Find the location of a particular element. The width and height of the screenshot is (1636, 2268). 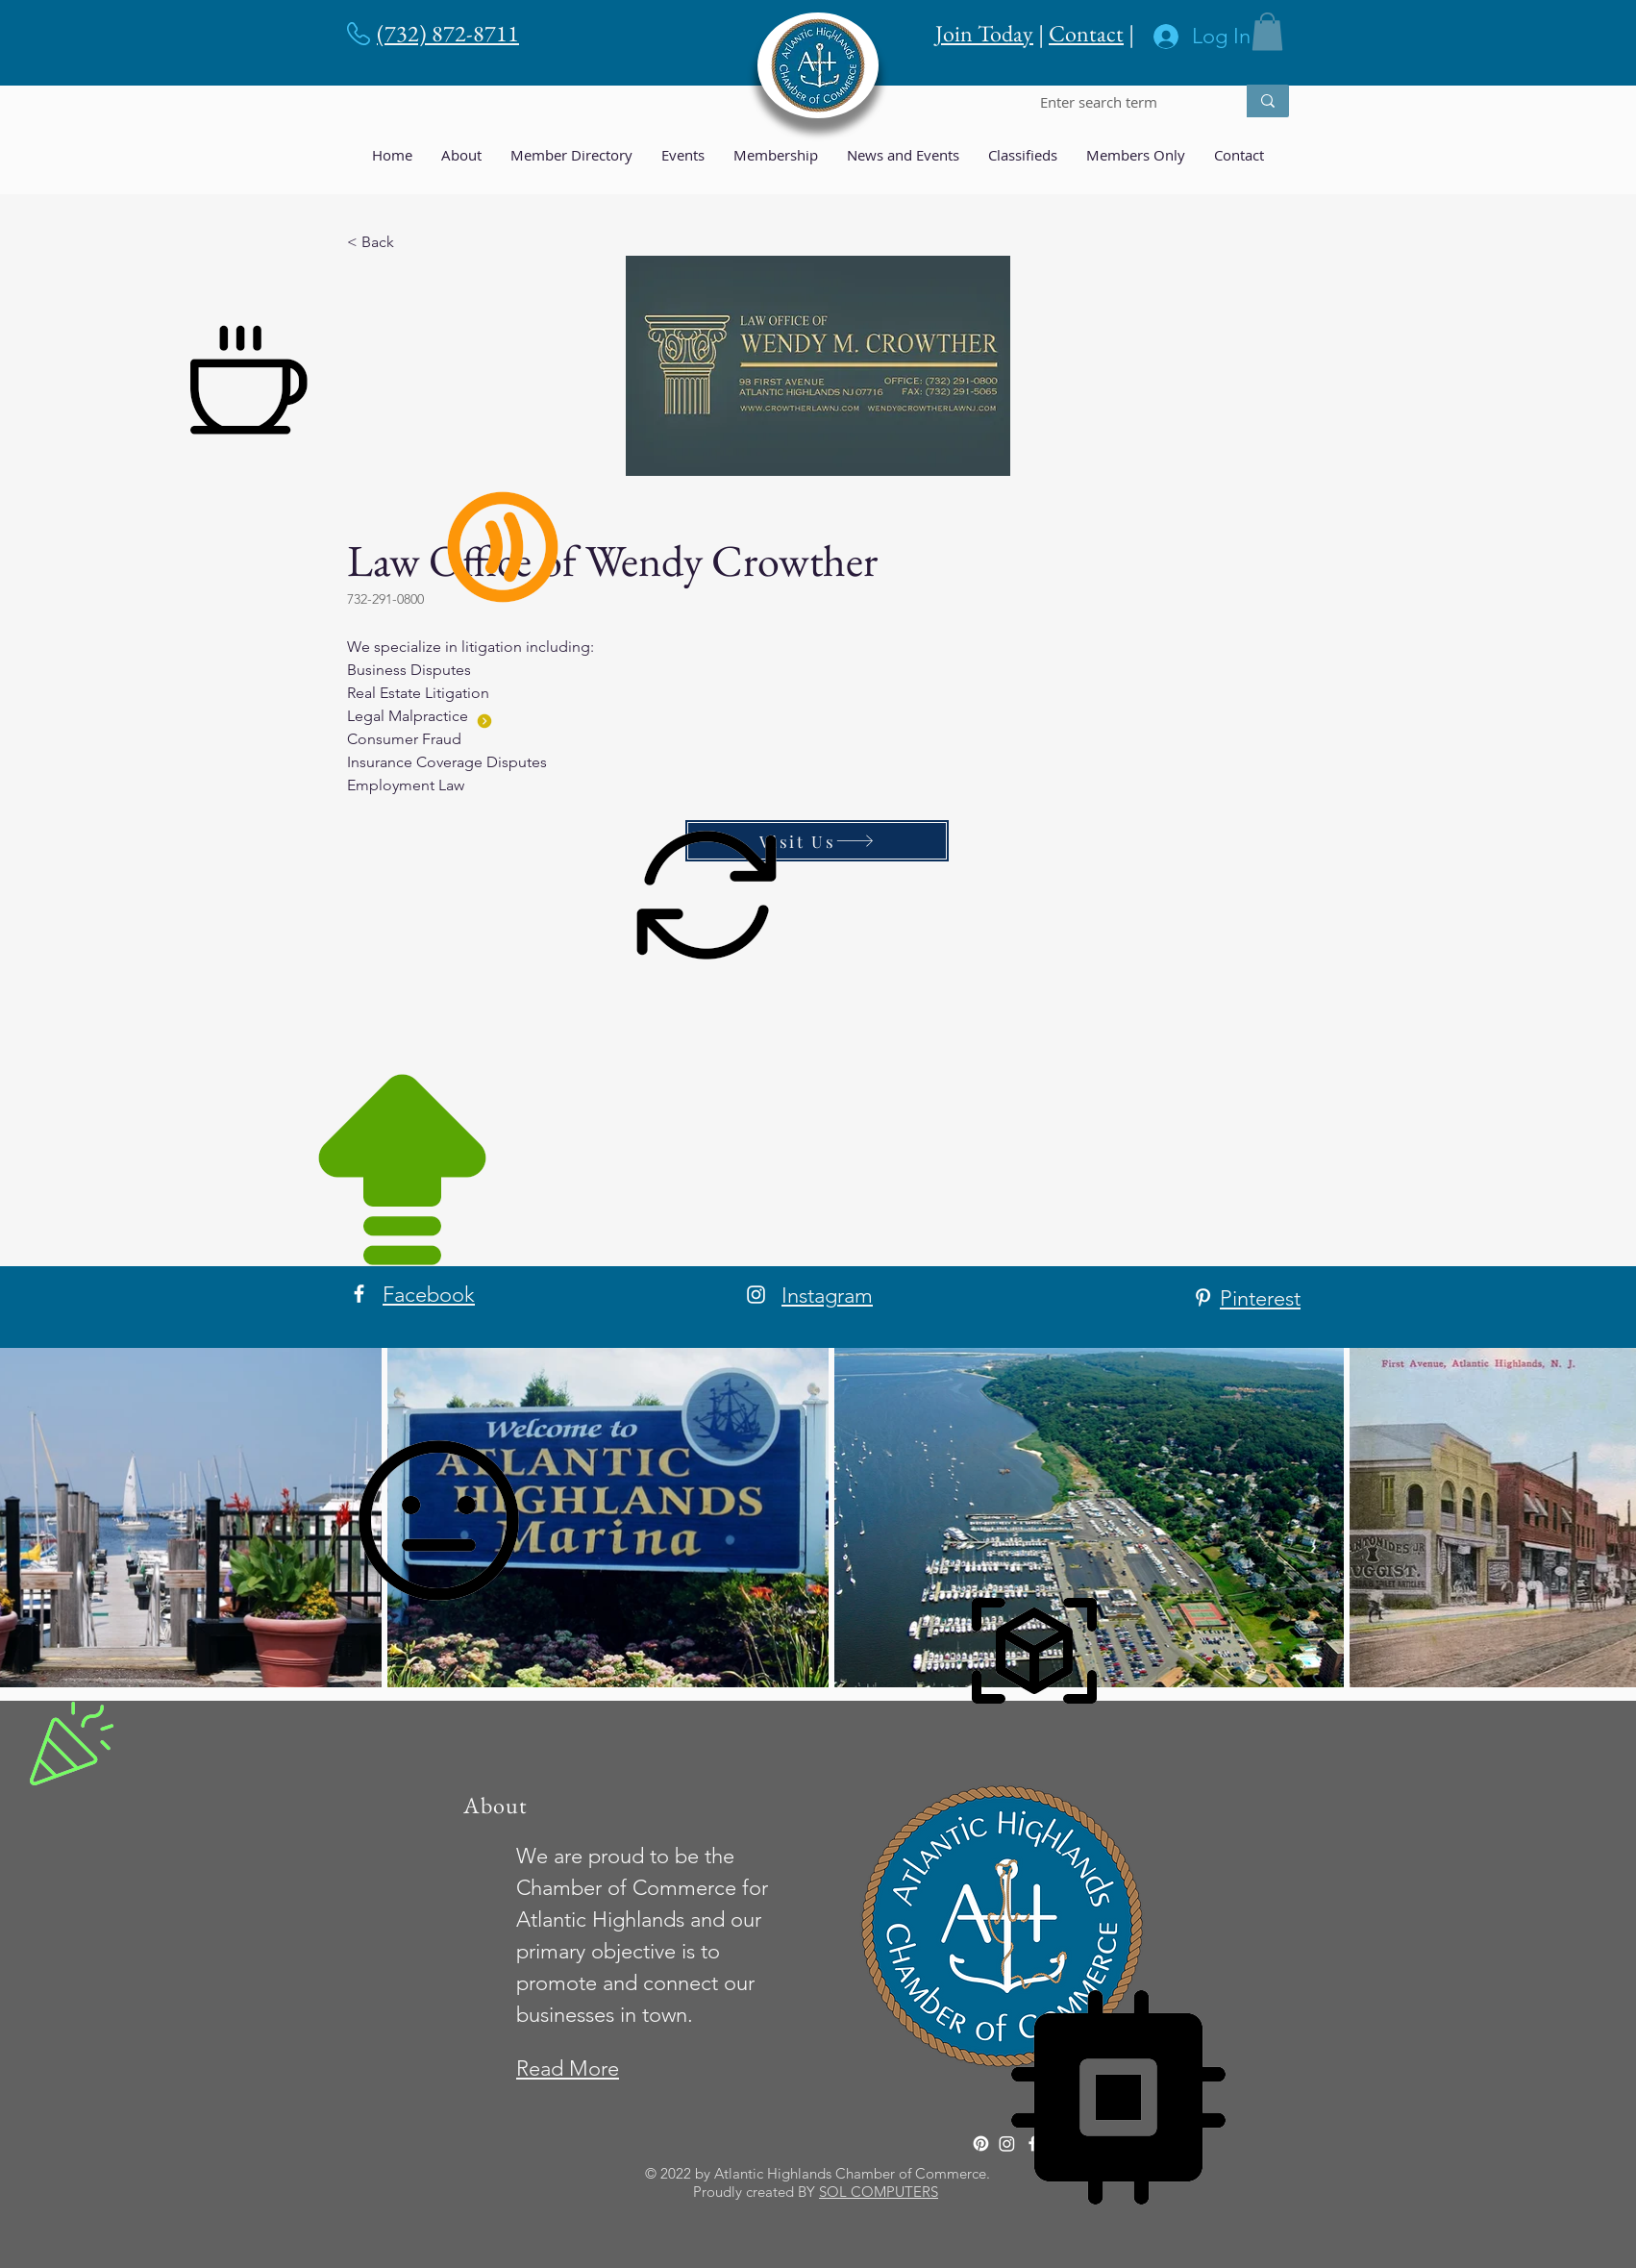

scan or capture a 3D object is located at coordinates (1034, 1651).